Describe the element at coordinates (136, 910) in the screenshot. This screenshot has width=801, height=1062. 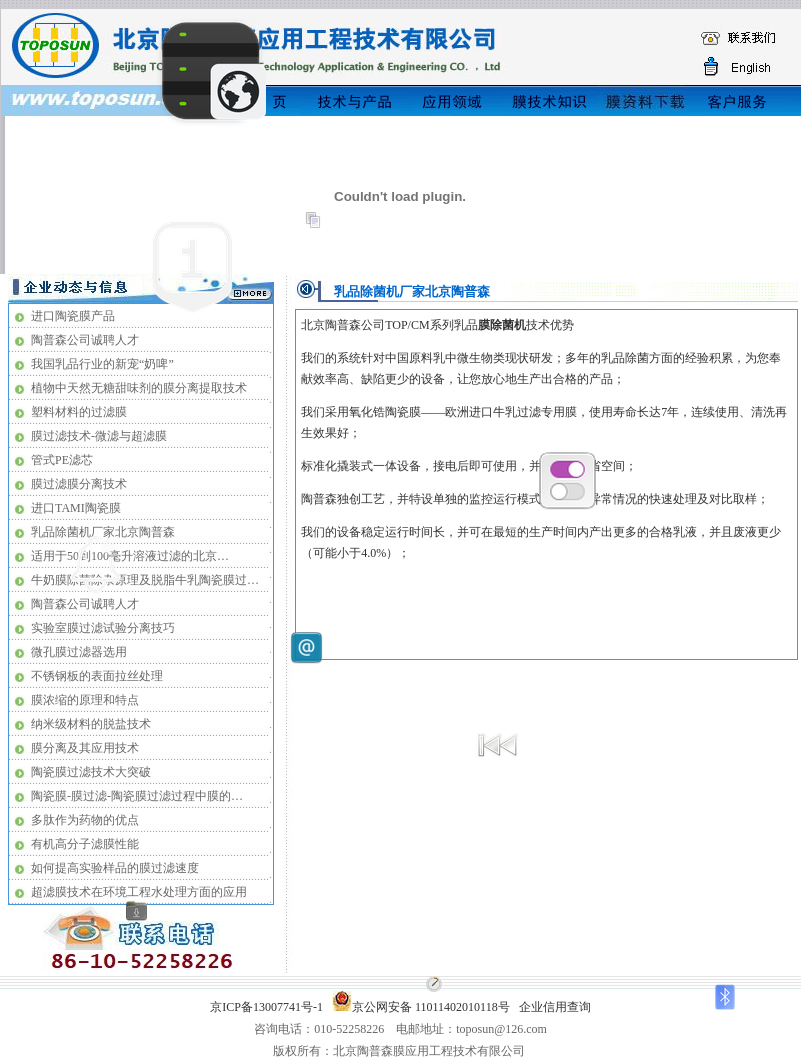
I see `open downloads folder` at that location.